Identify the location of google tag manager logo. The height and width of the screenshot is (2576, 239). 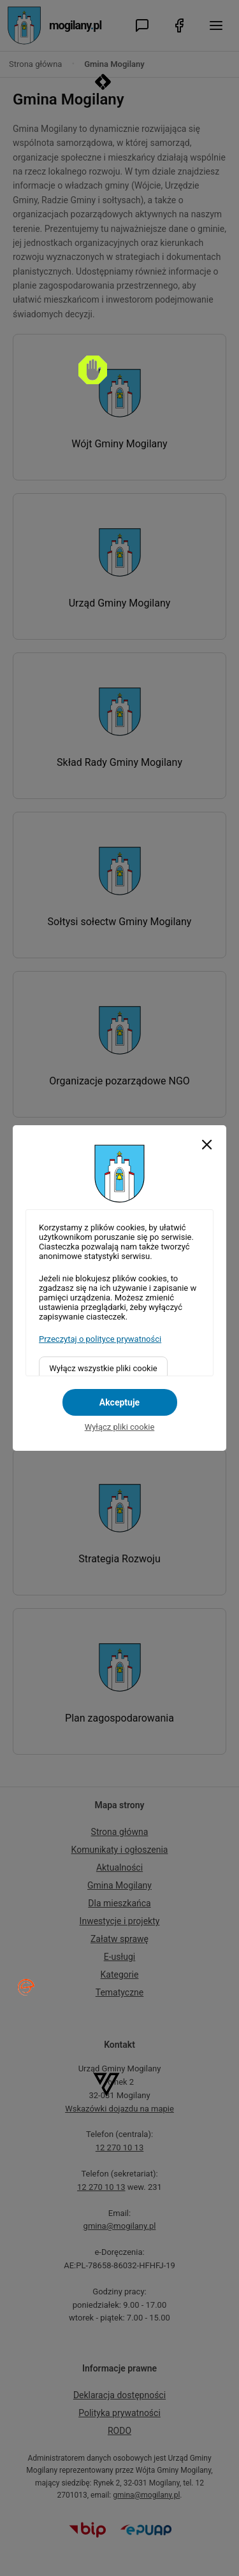
(103, 82).